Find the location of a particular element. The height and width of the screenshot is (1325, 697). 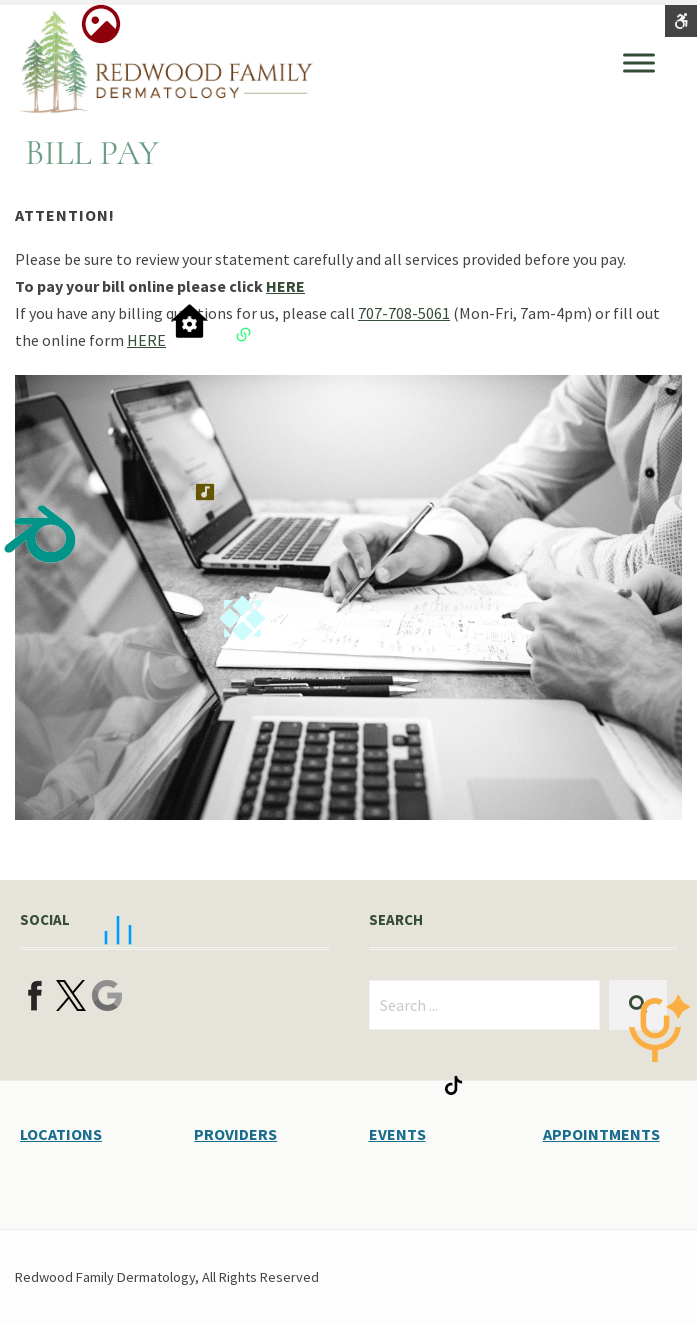

view analytics and statistics is located at coordinates (118, 931).